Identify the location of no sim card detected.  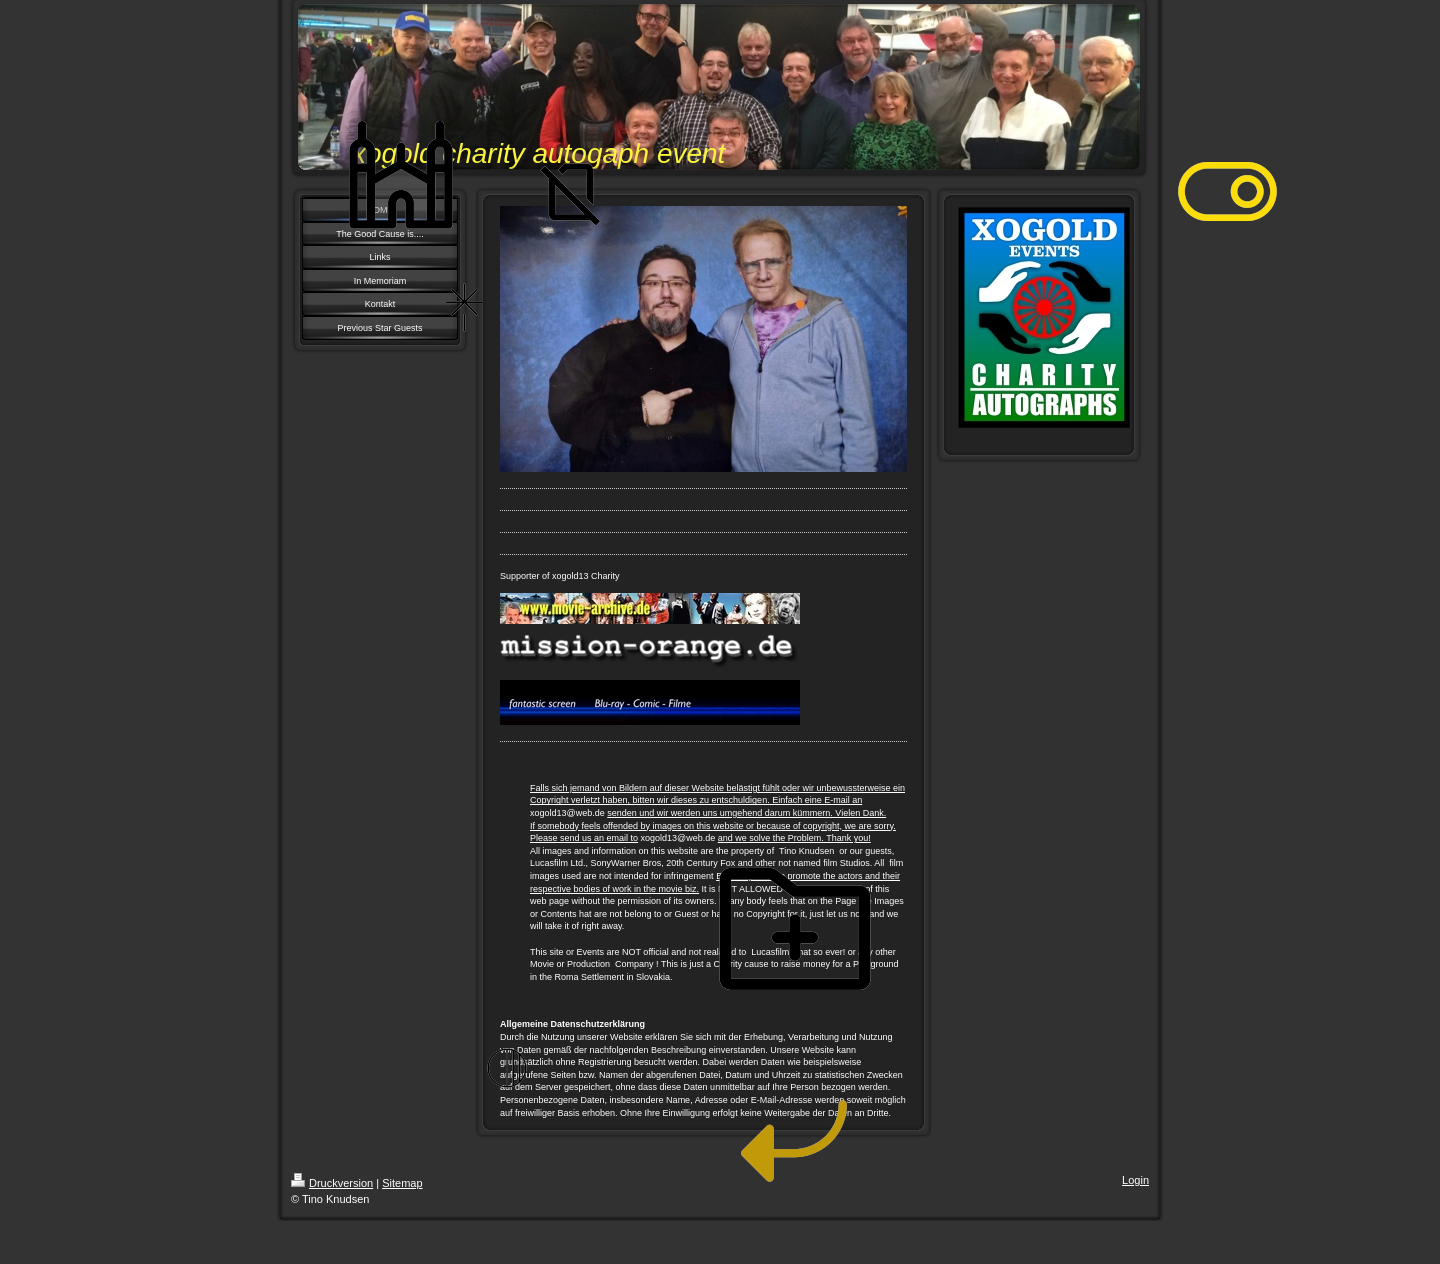
(571, 192).